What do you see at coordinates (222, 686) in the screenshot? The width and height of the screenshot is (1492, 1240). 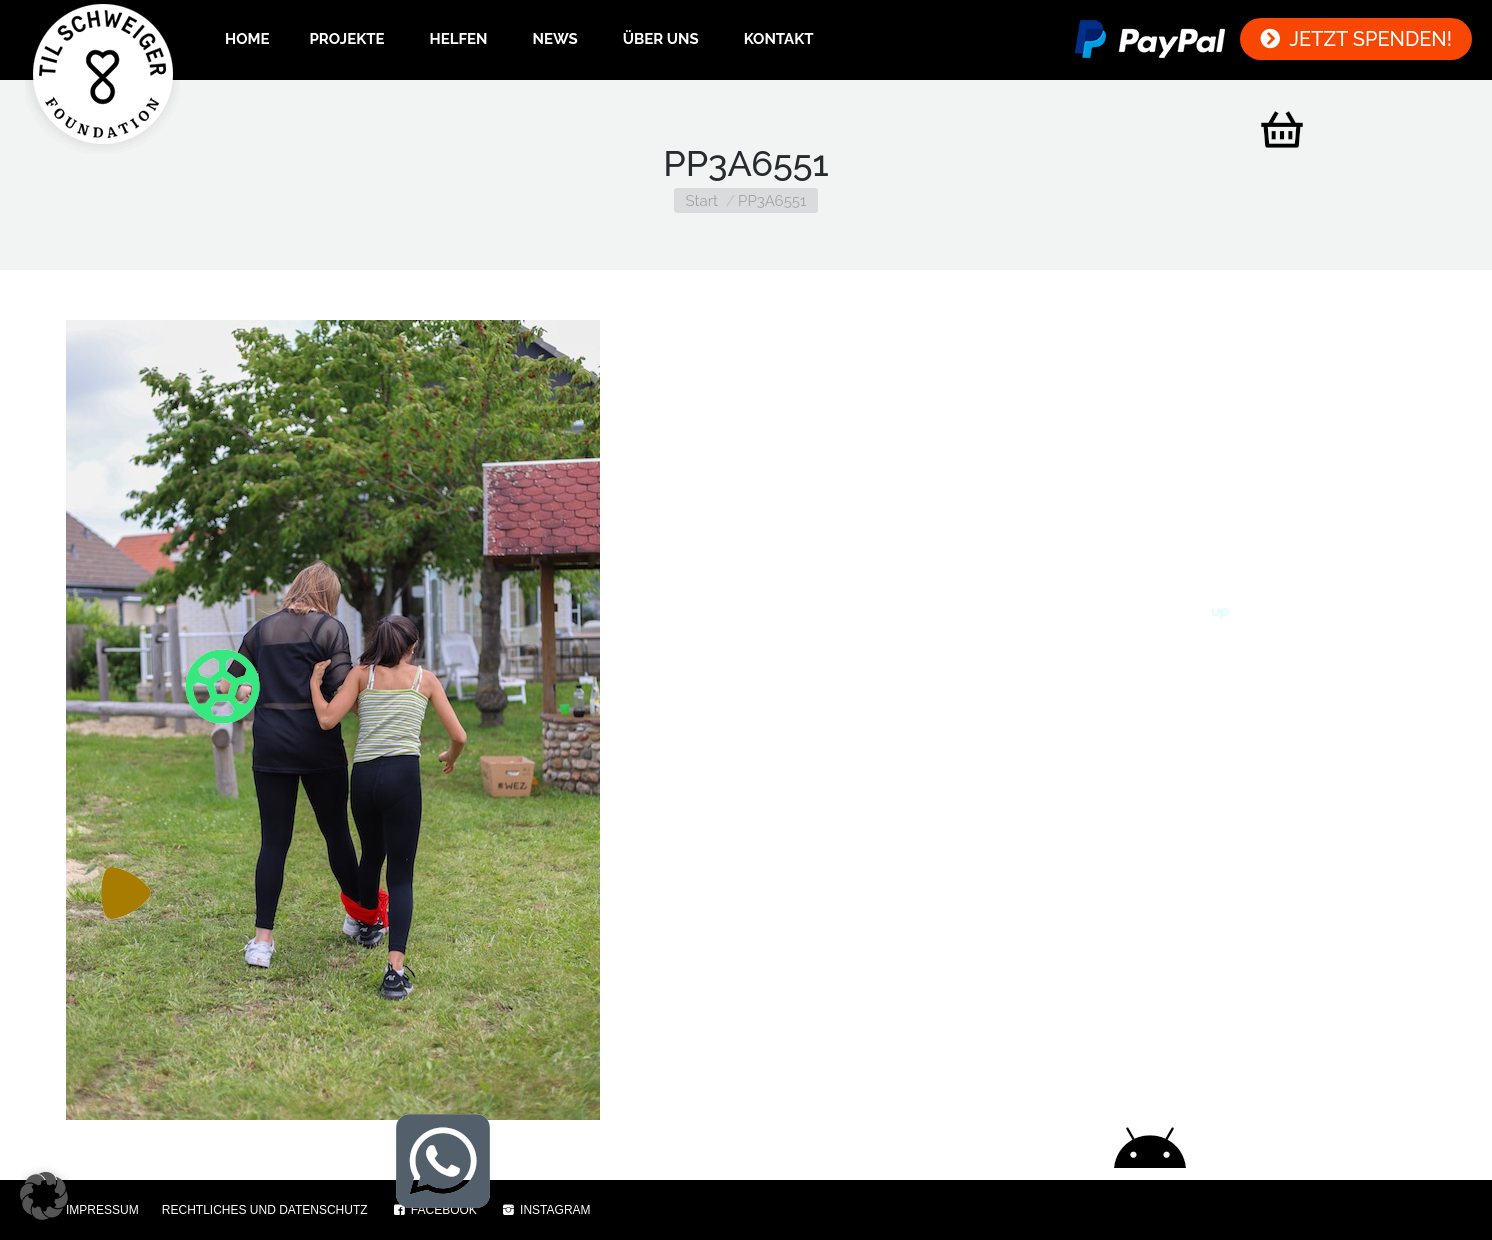 I see `access football or soccer content` at bounding box center [222, 686].